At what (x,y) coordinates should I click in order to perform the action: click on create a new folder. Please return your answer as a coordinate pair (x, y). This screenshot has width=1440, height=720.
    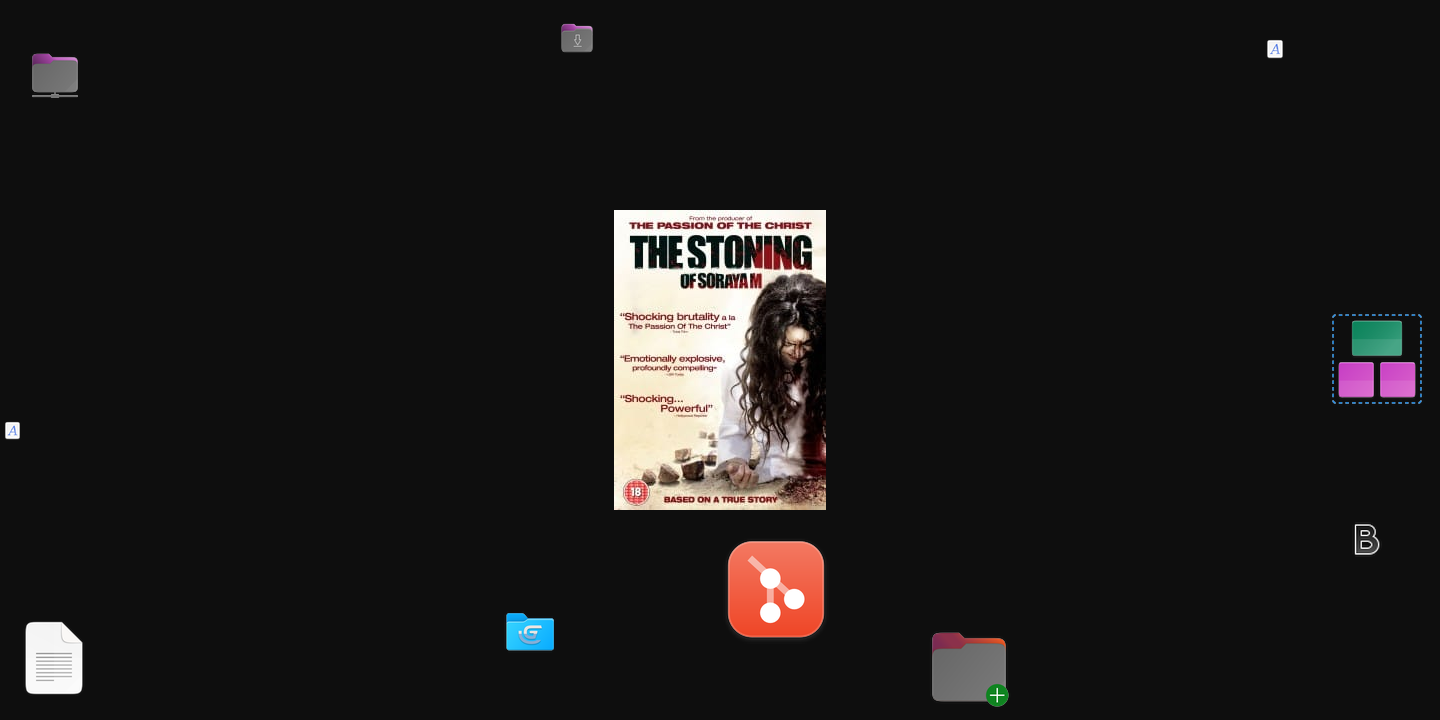
    Looking at the image, I should click on (969, 667).